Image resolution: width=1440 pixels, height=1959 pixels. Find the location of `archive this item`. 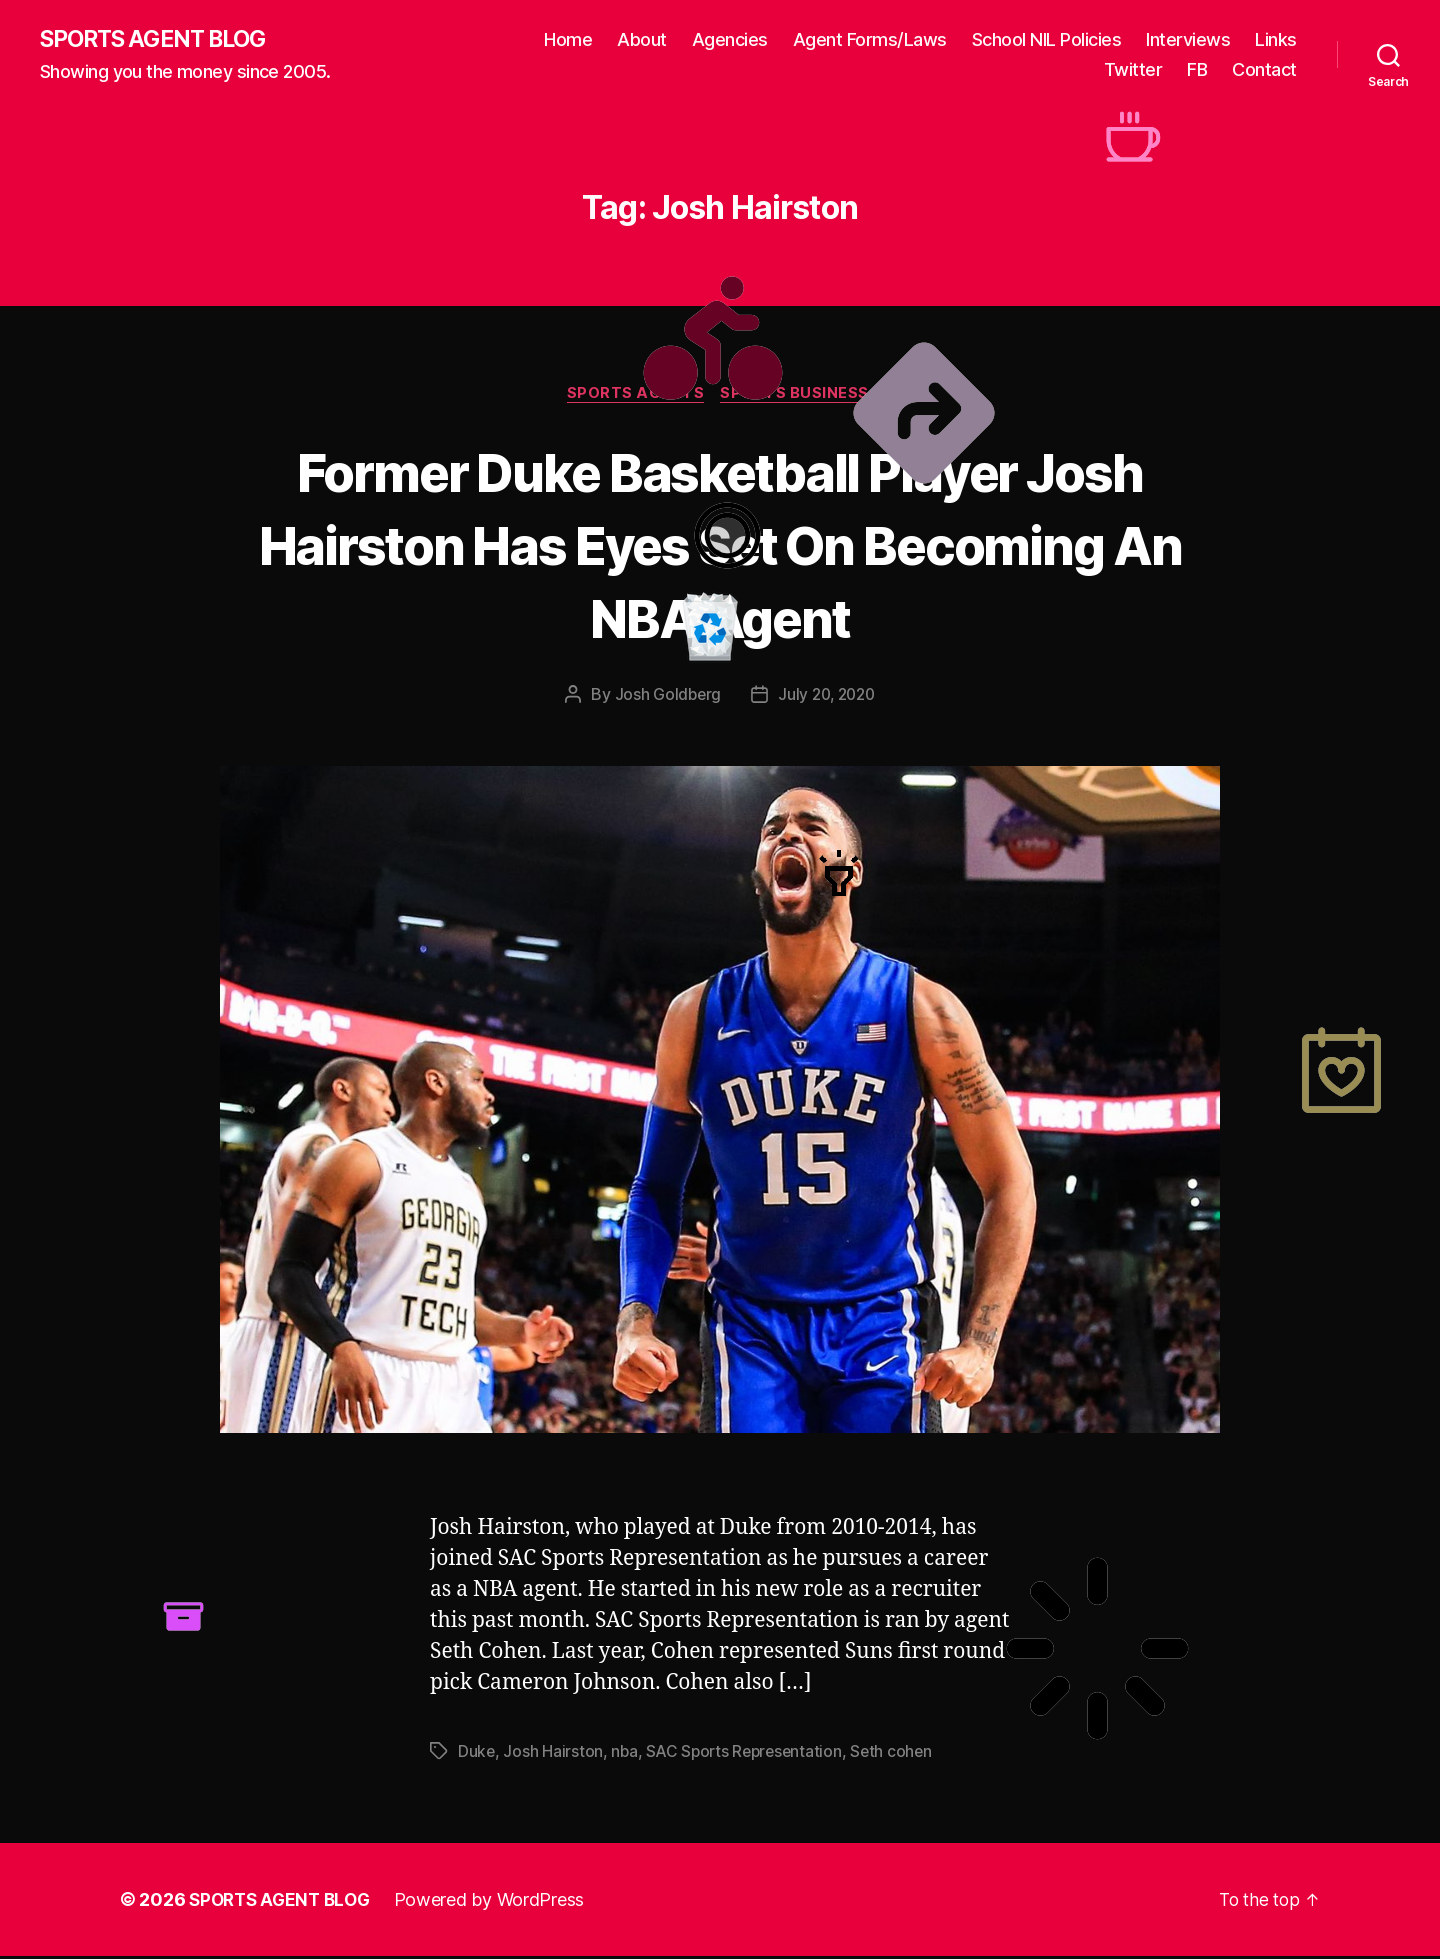

archive this item is located at coordinates (183, 1616).